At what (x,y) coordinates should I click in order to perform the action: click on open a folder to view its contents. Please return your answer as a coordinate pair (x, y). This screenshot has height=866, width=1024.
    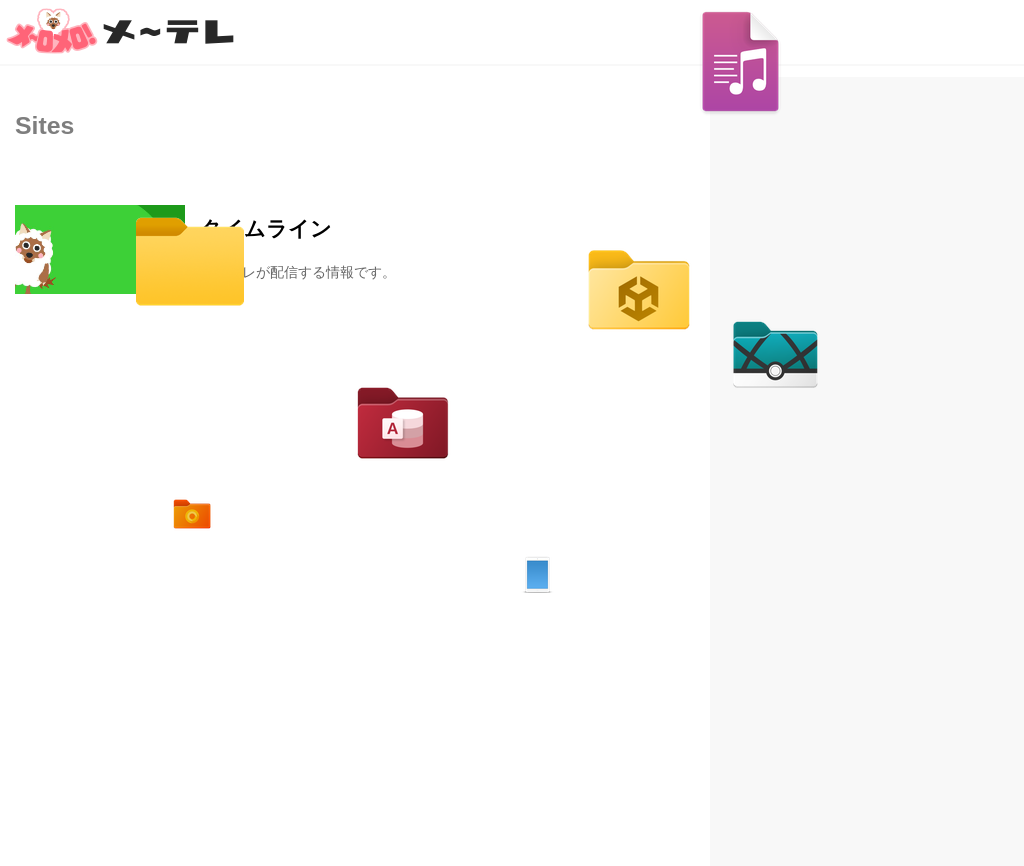
    Looking at the image, I should click on (190, 263).